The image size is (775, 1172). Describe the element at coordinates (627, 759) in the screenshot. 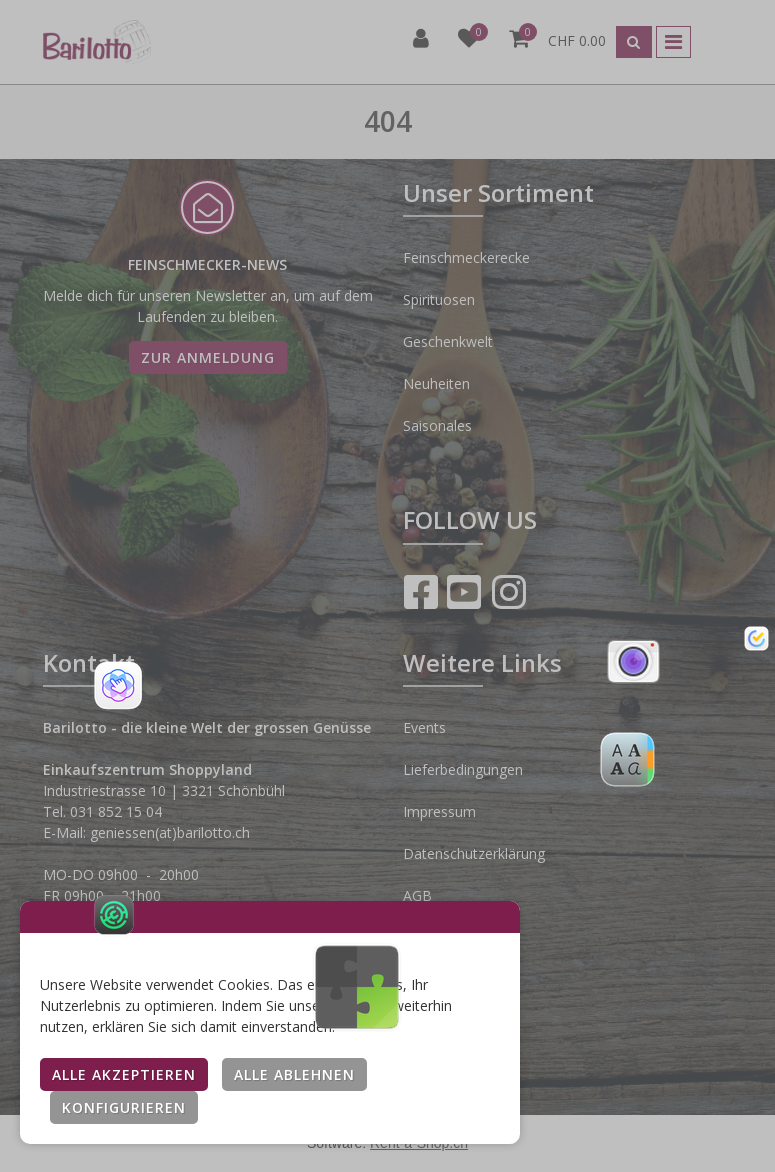

I see `open the fonts management app` at that location.